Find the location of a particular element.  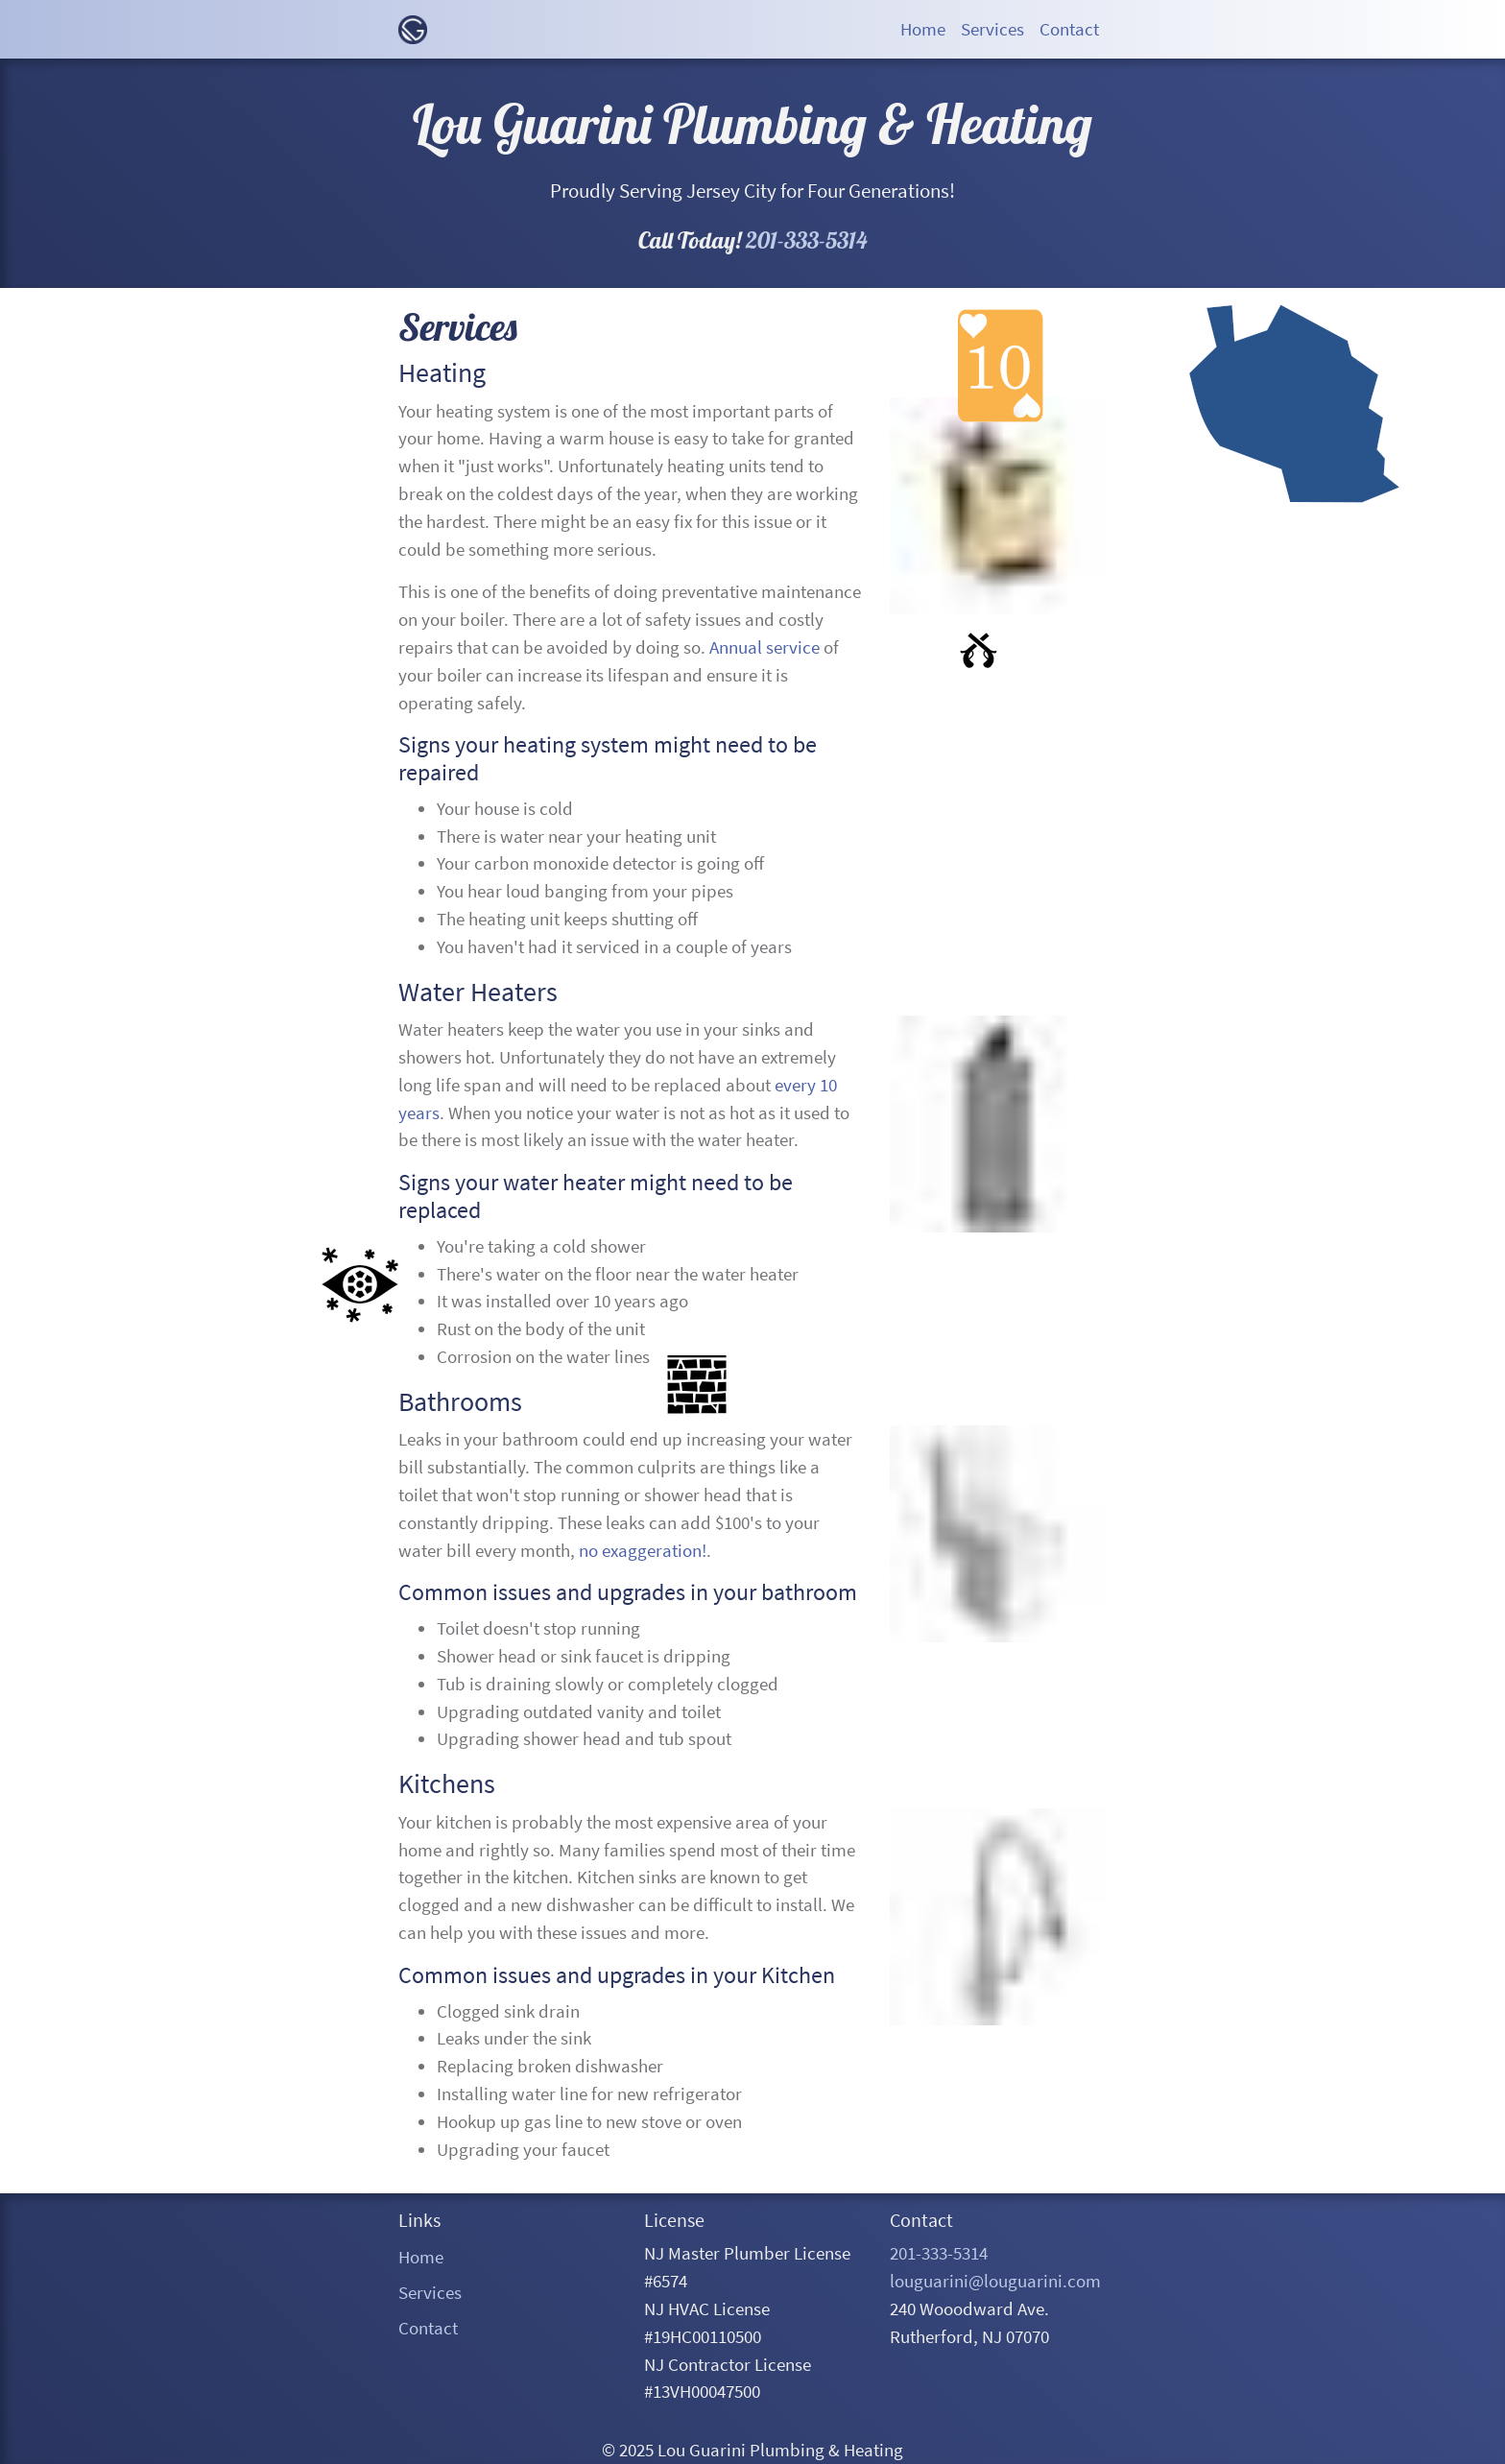

indicates combat or duel mode in a game is located at coordinates (978, 650).